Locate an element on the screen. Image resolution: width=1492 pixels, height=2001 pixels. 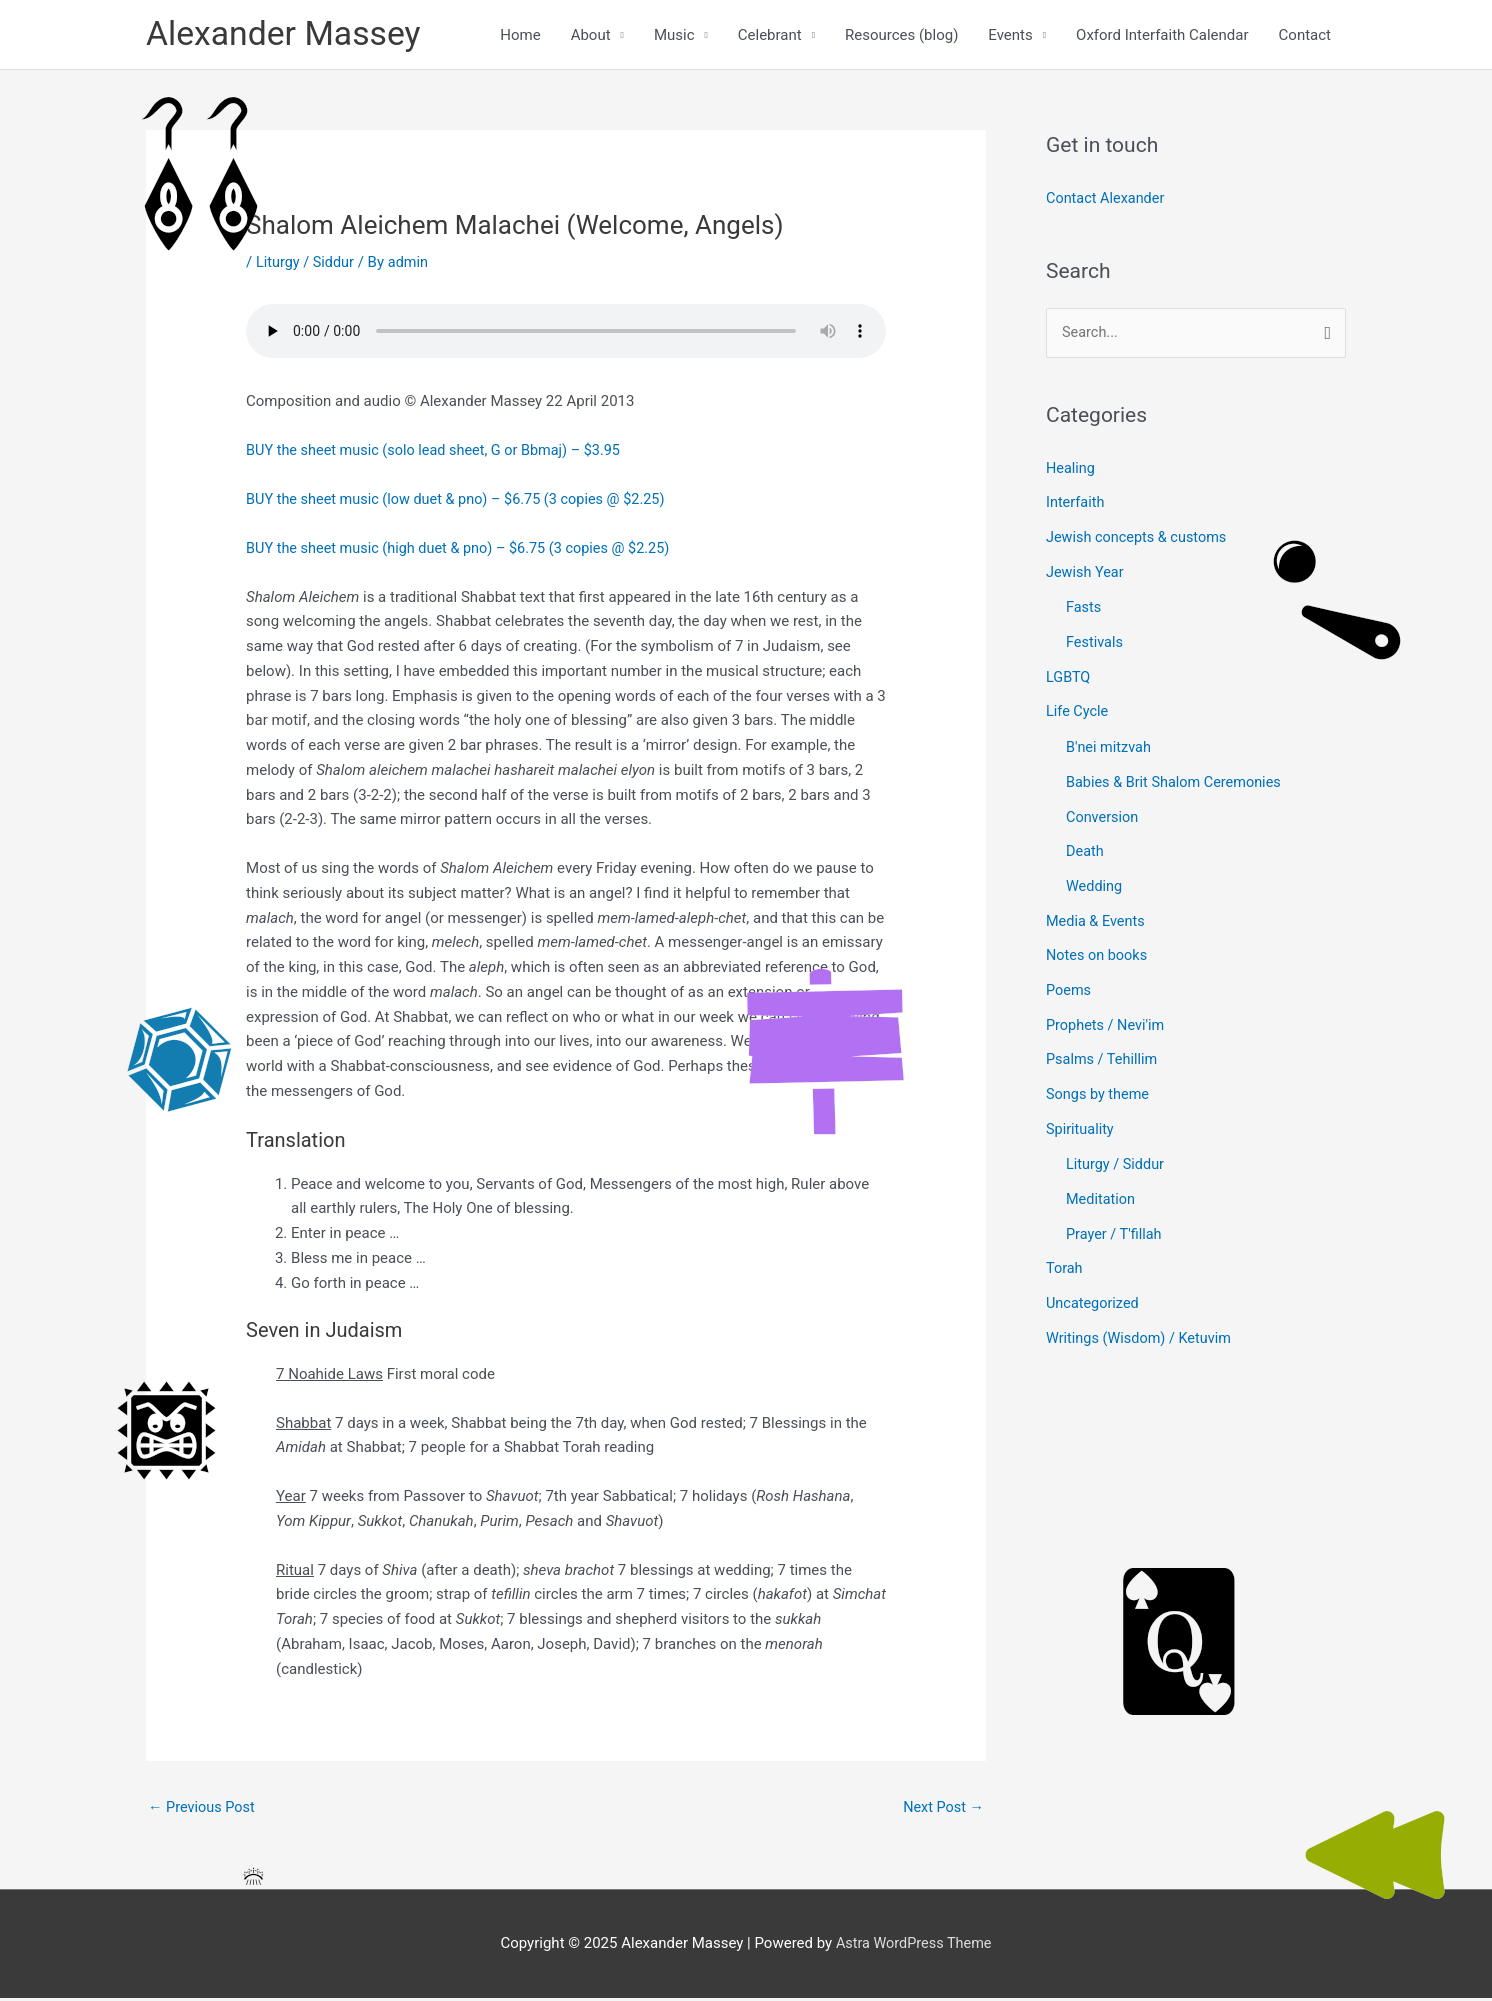
thwomp enemy character from super mario games is located at coordinates (166, 1430).